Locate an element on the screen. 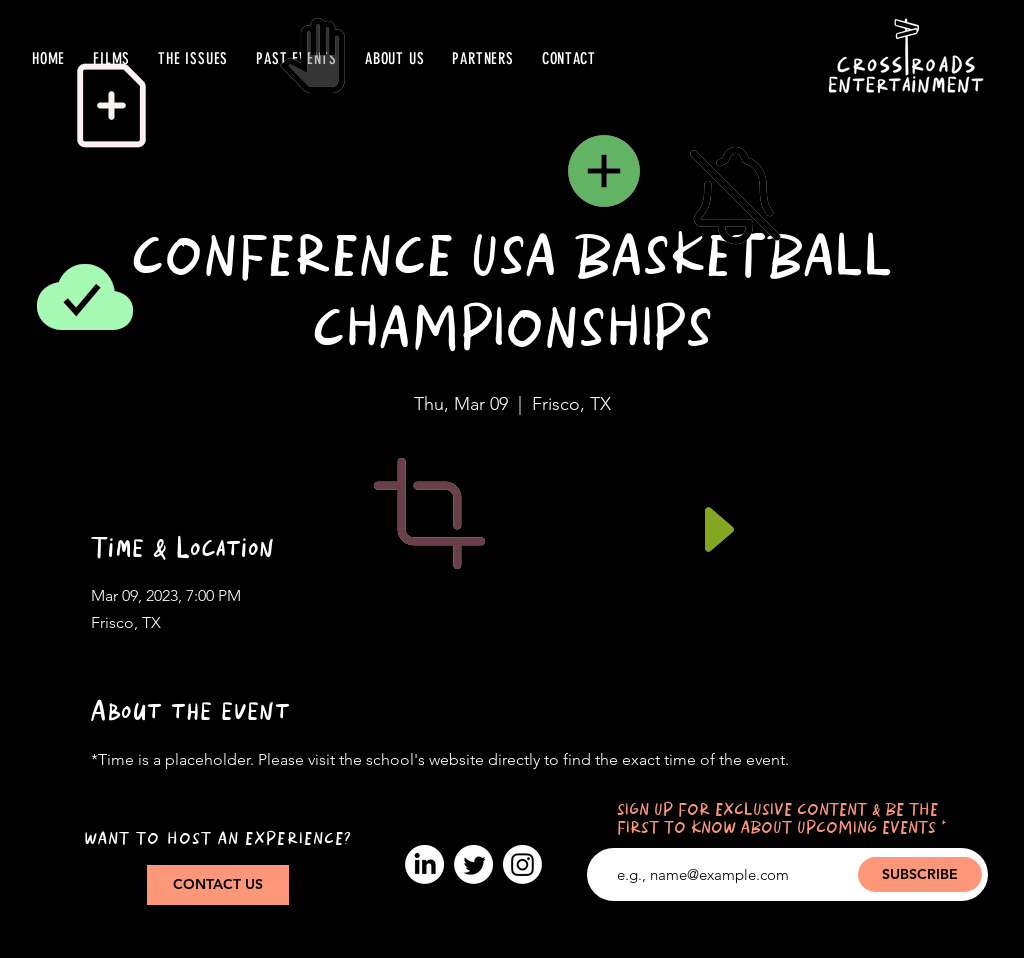 This screenshot has height=958, width=1024. file successfully uploaded to cloud storage is located at coordinates (85, 297).